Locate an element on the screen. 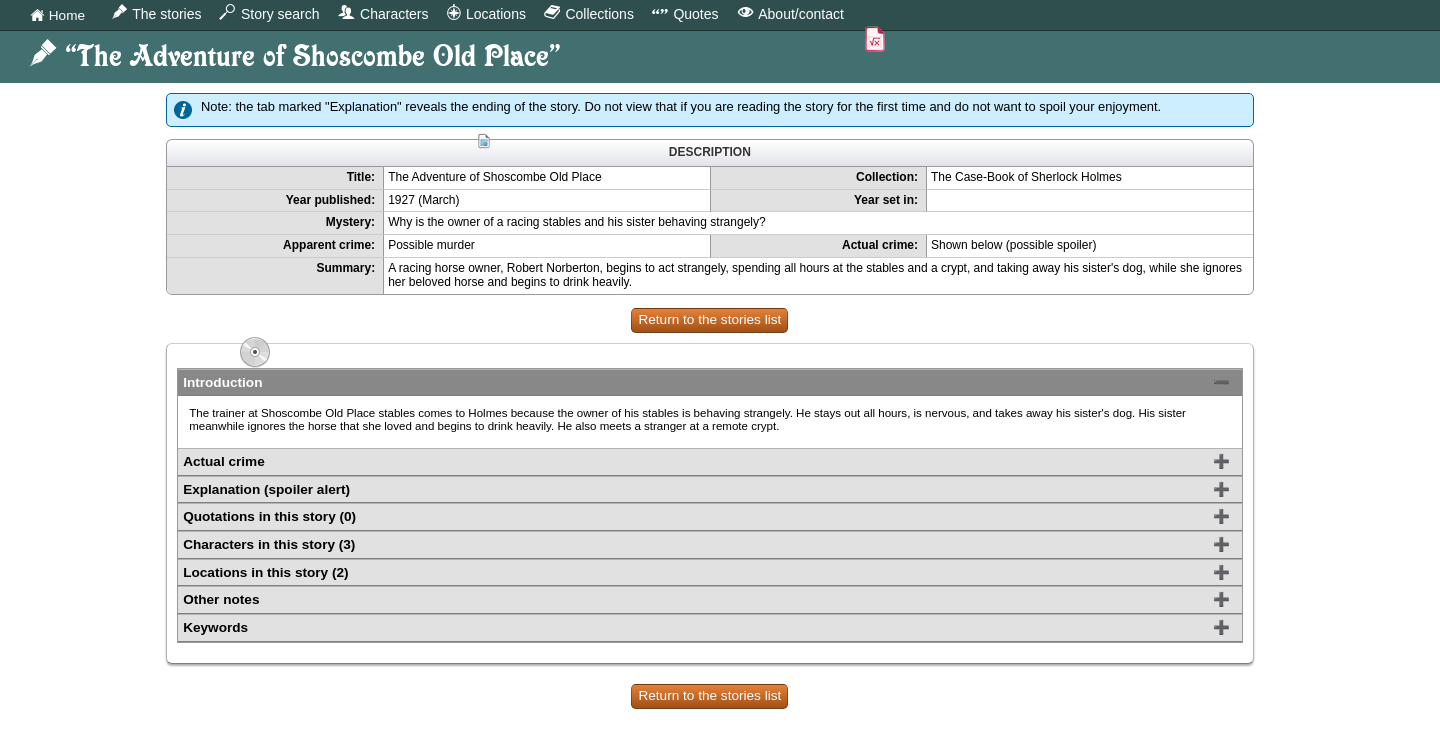  access DVD drive or optical disc is located at coordinates (255, 352).